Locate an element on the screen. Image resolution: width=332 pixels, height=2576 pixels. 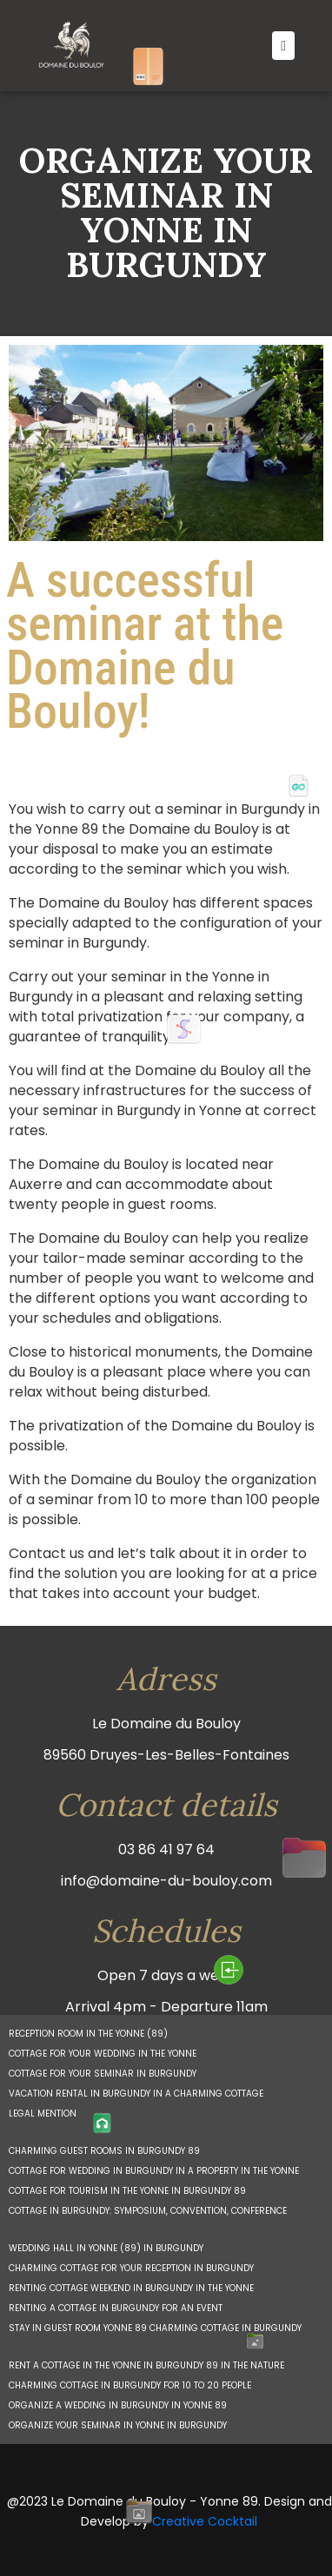
an LMMS music project file is located at coordinates (102, 2123).